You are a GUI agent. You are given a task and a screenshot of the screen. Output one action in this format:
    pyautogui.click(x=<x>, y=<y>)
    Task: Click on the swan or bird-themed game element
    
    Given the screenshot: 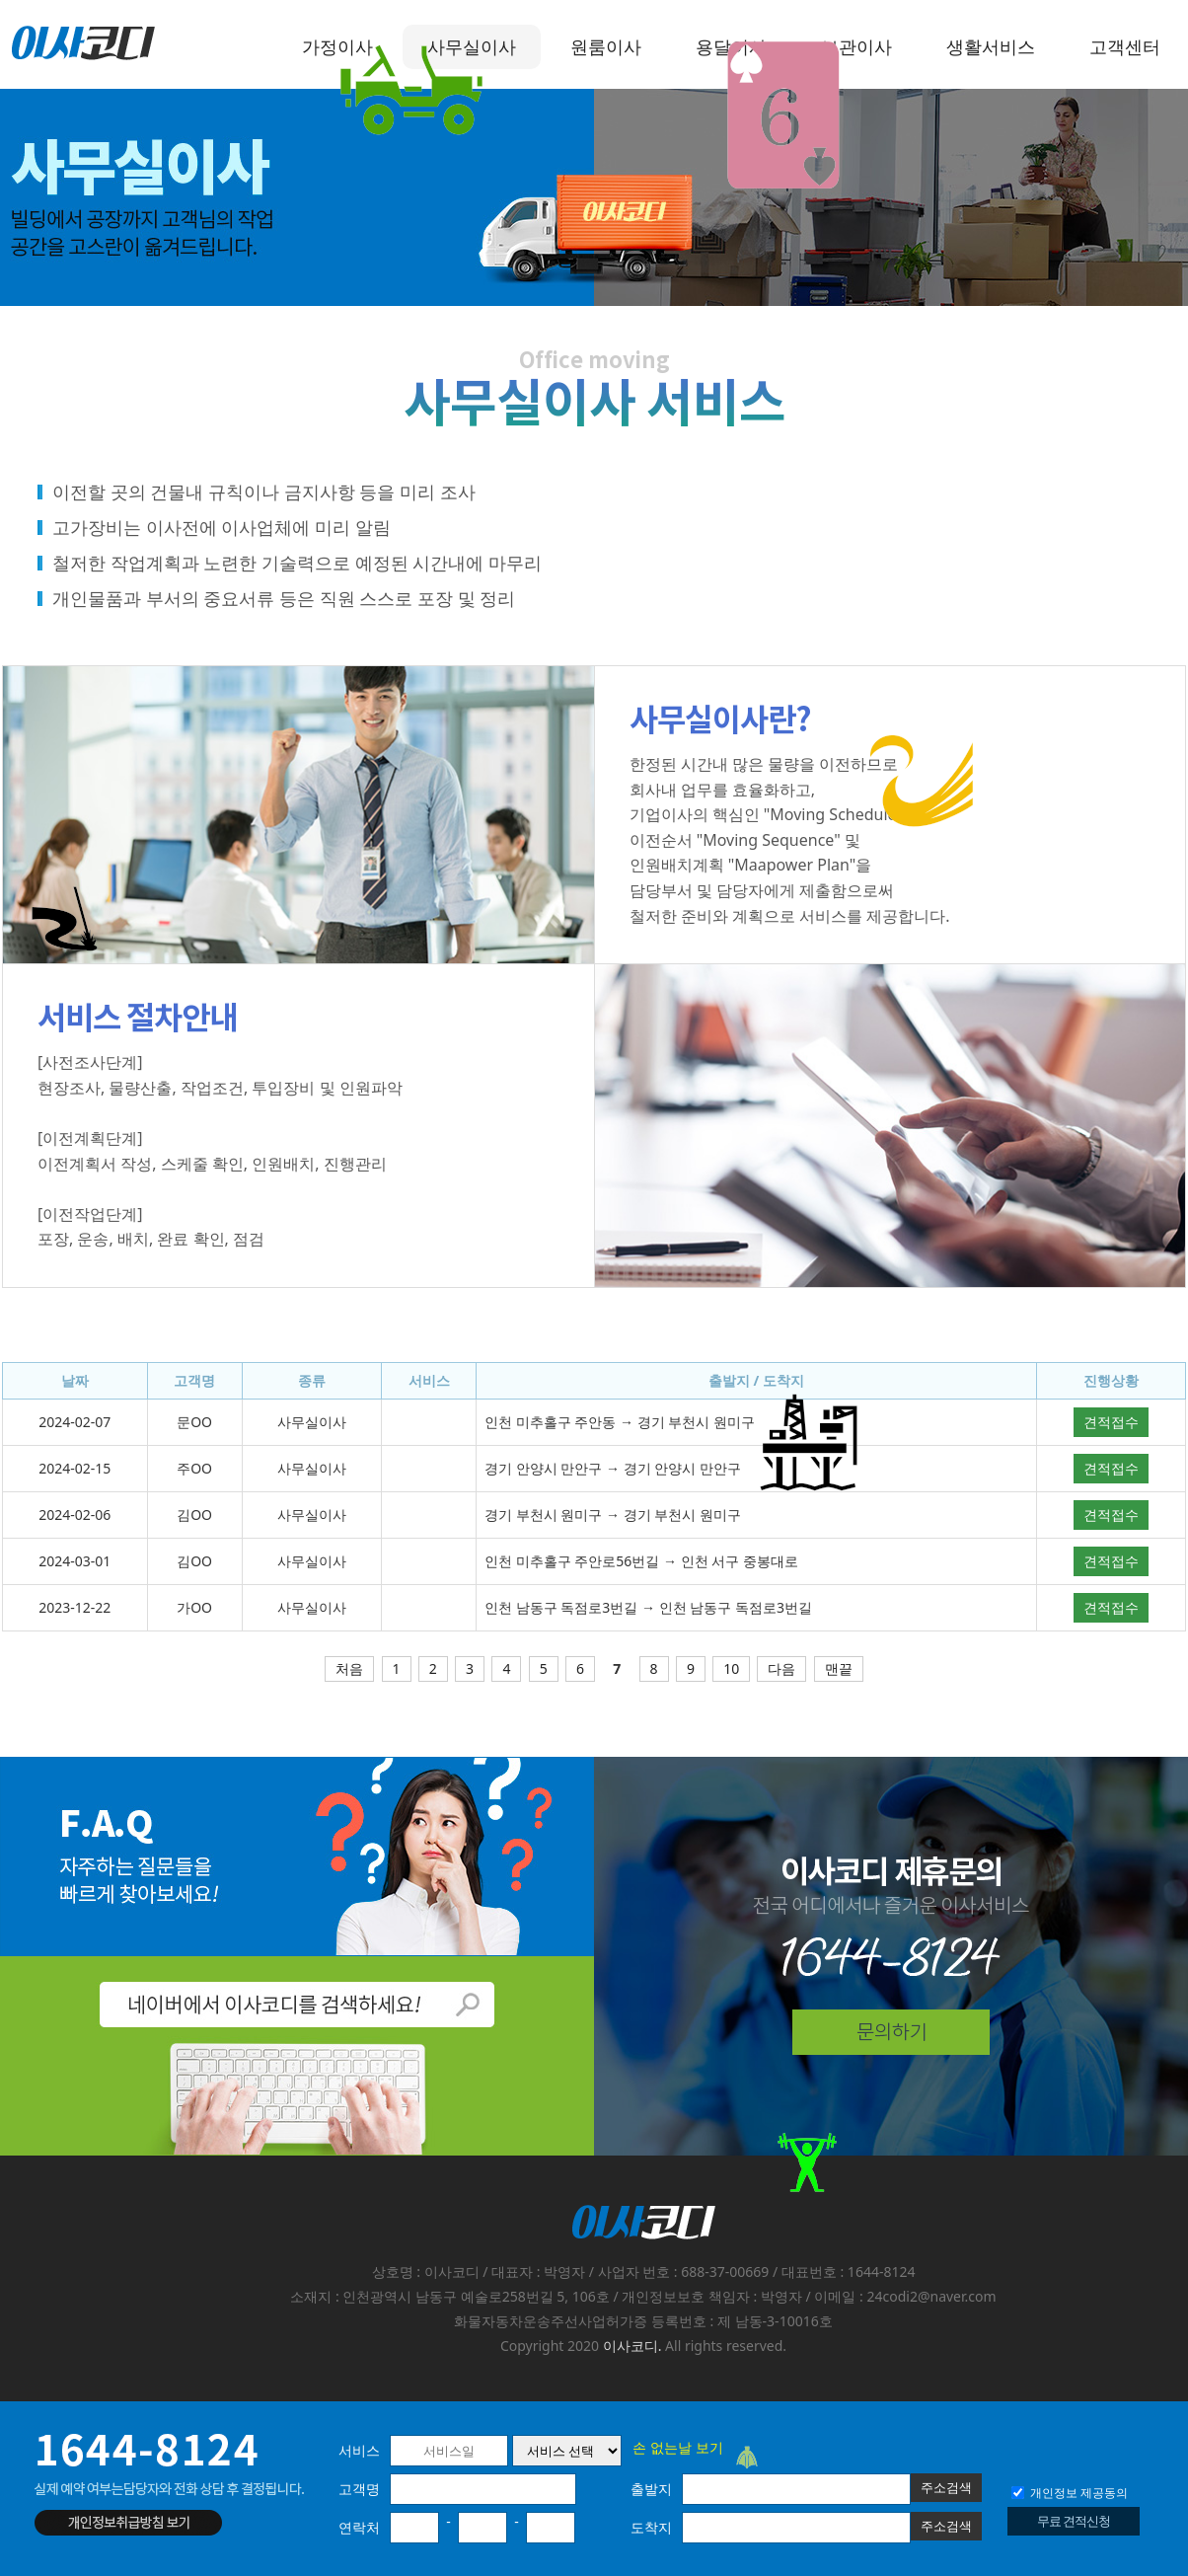 What is the action you would take?
    pyautogui.click(x=922, y=776)
    